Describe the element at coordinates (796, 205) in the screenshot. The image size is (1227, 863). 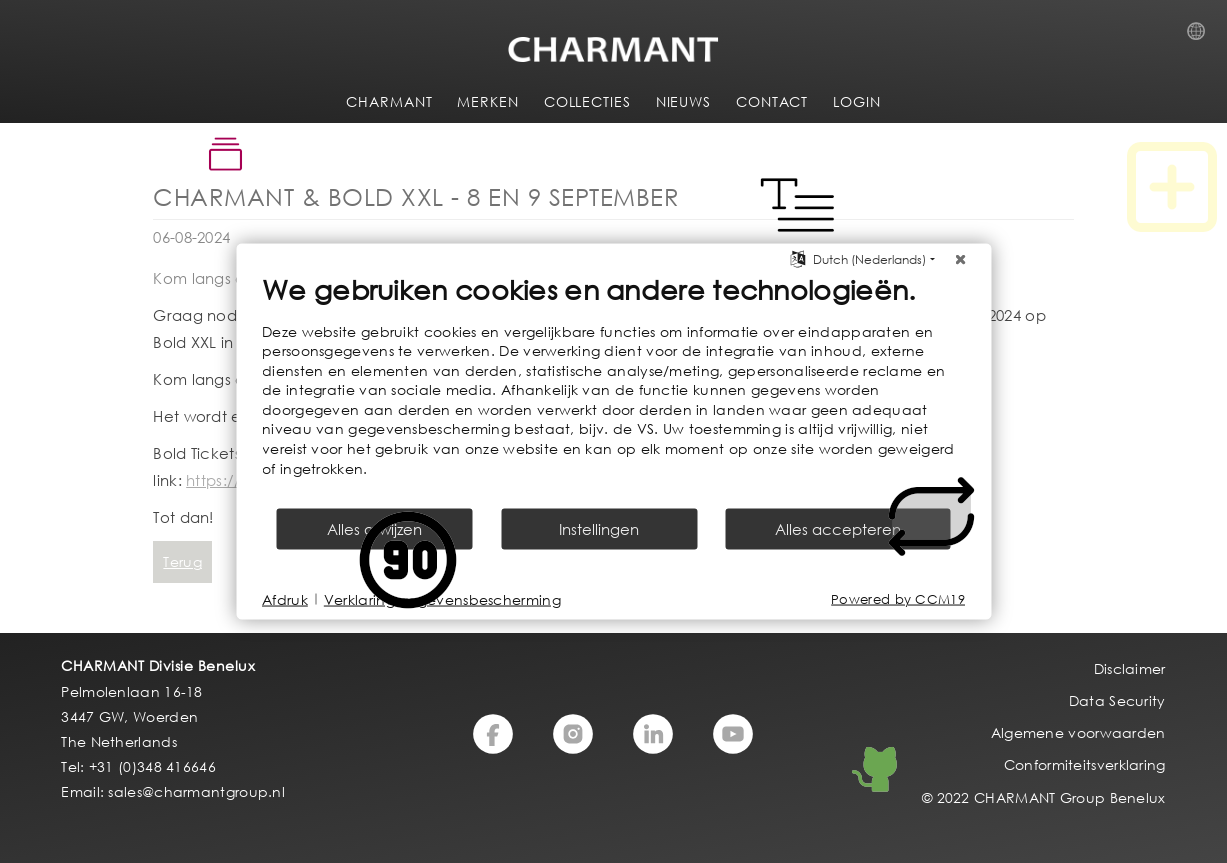
I see `read new york times article` at that location.